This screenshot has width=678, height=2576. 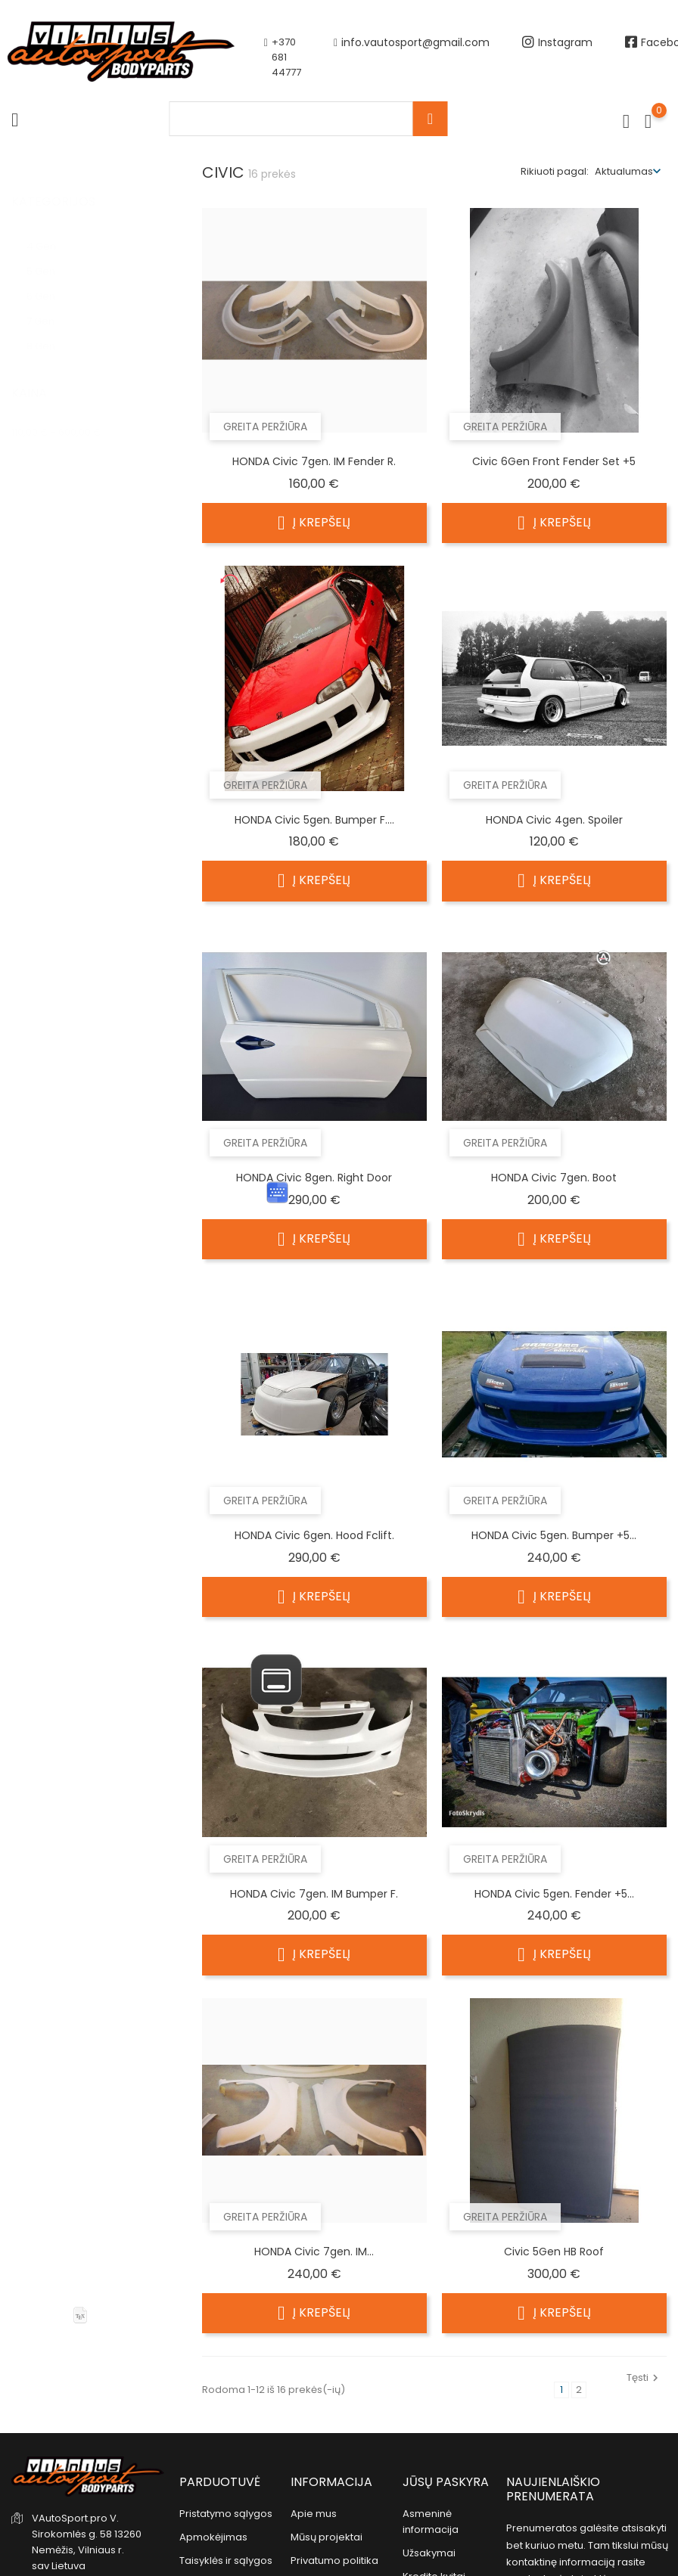 What do you see at coordinates (603, 957) in the screenshot?
I see `check for available software updates` at bounding box center [603, 957].